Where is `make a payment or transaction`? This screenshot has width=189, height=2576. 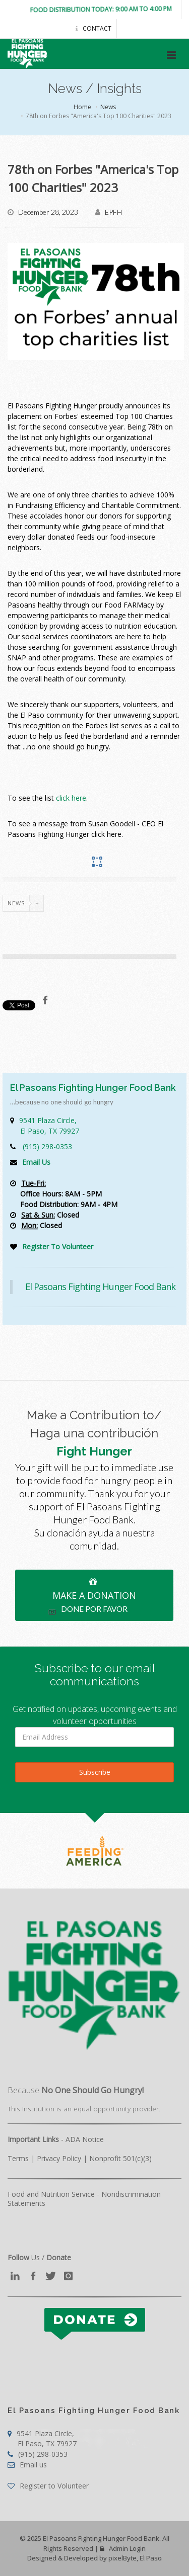
make a payment or transaction is located at coordinates (52, 1612).